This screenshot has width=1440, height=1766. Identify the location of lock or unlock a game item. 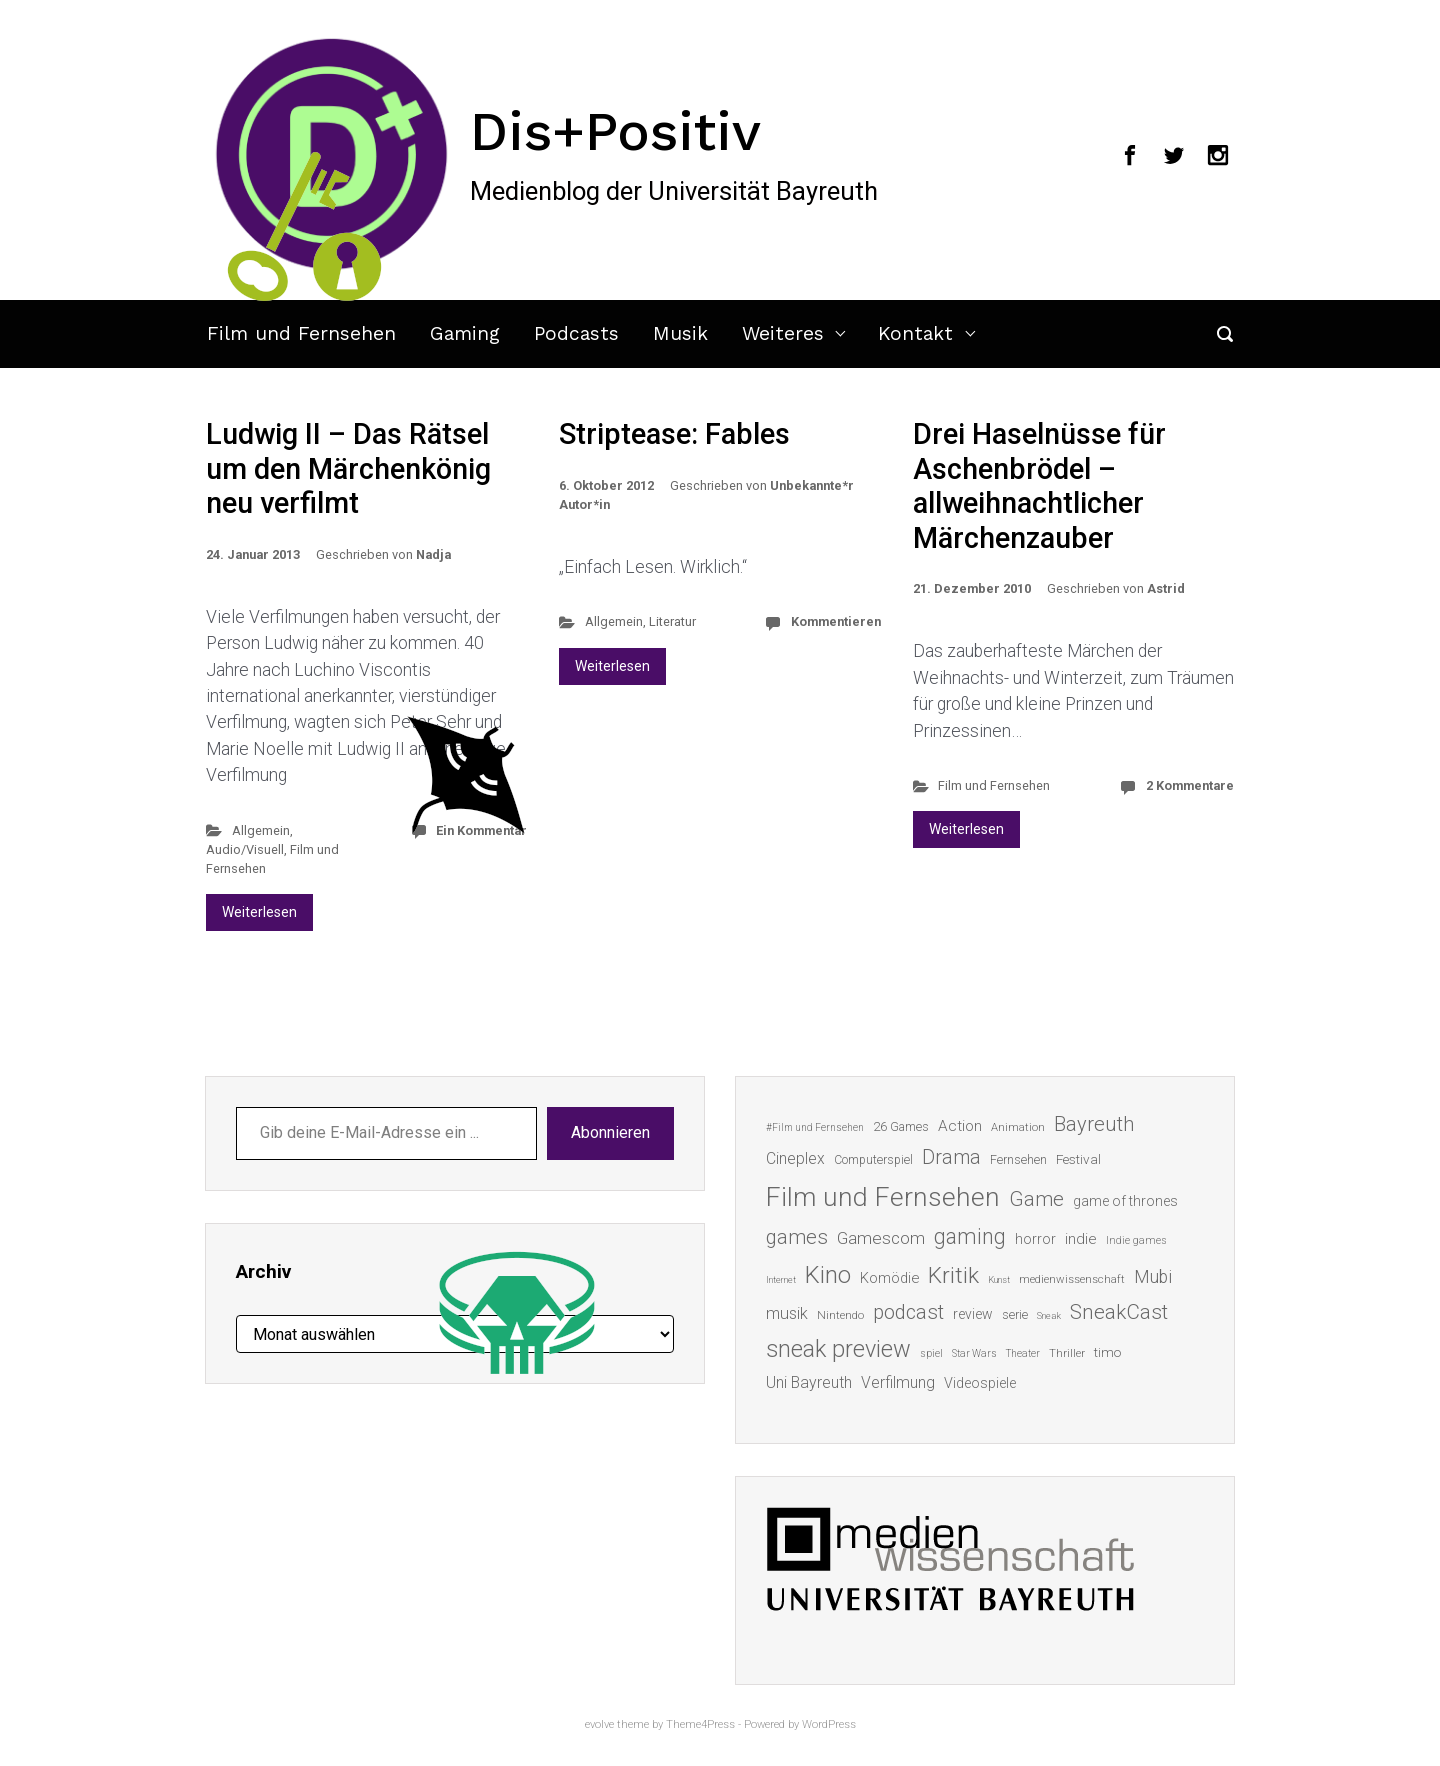
(304, 226).